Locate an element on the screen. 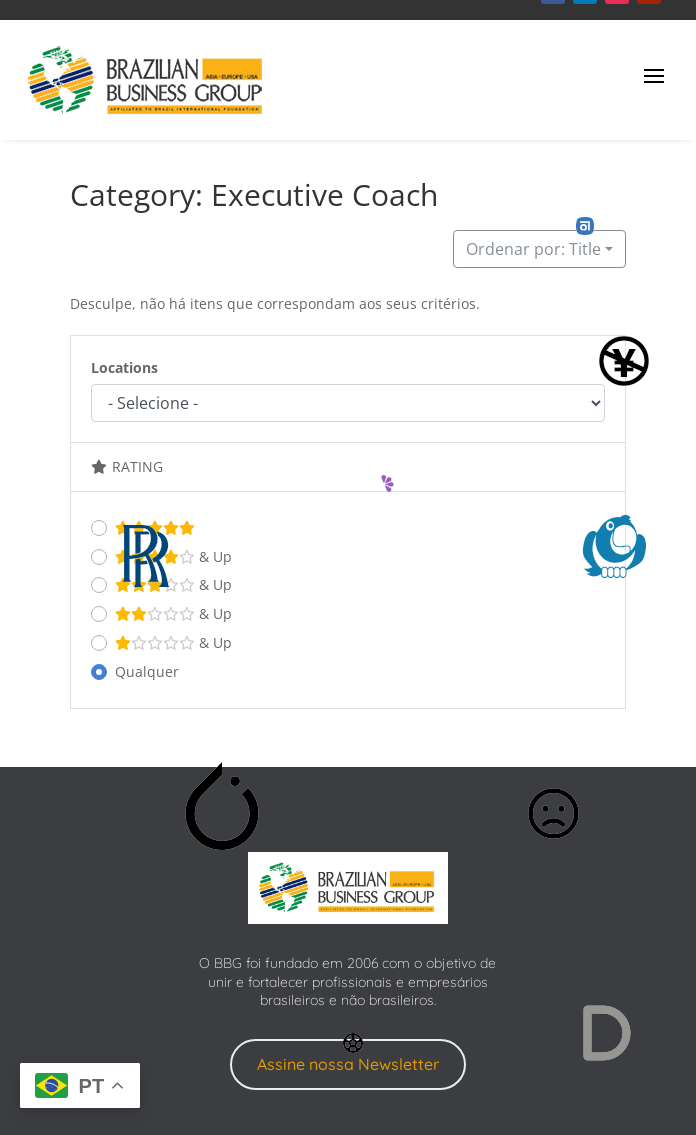 The height and width of the screenshot is (1135, 696). link to Lemon Squeezy payment platform is located at coordinates (387, 483).